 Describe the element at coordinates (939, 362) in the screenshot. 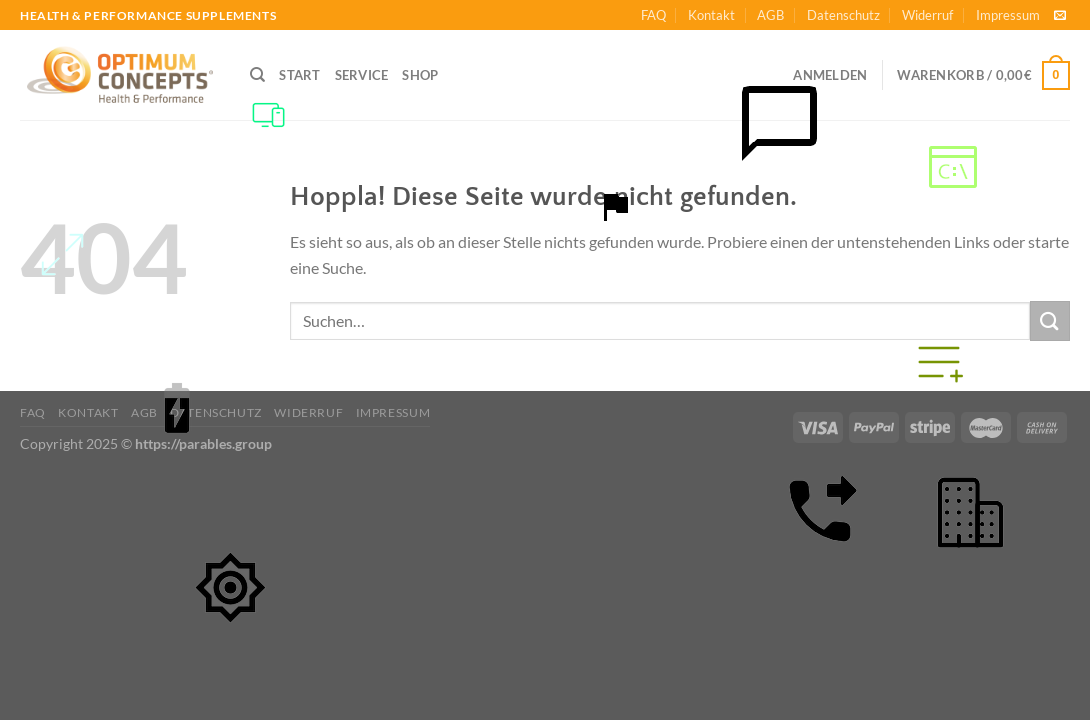

I see `add a new item to the list` at that location.